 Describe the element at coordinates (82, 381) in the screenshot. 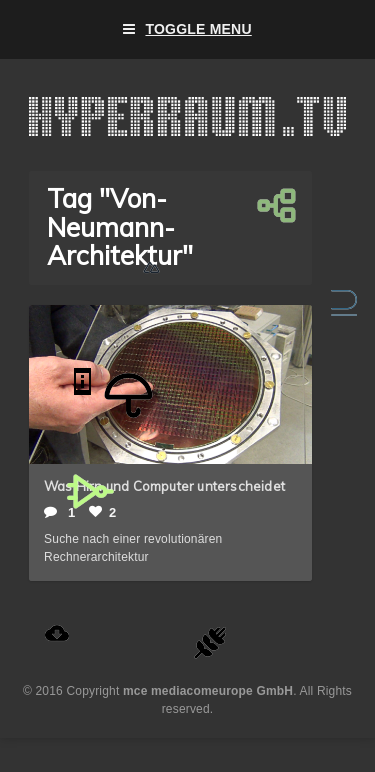

I see `view device information` at that location.